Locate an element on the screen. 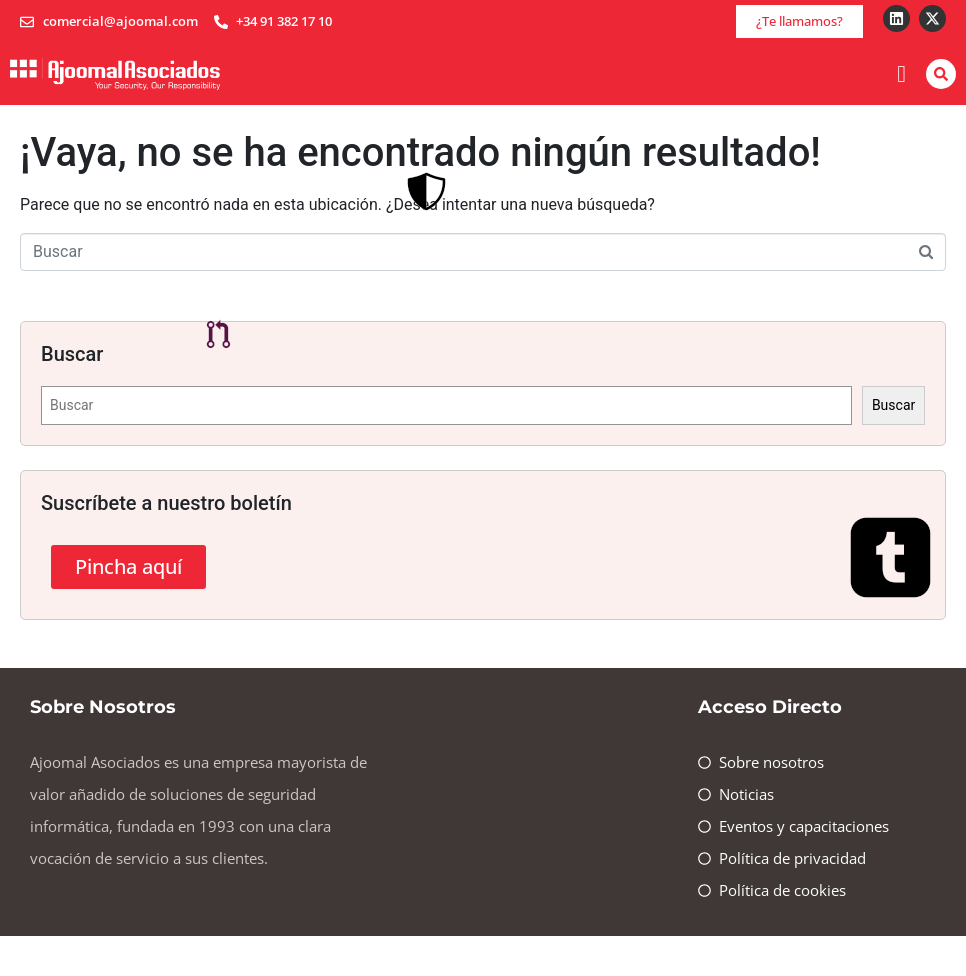 The width and height of the screenshot is (966, 976). create a new pull request is located at coordinates (218, 334).